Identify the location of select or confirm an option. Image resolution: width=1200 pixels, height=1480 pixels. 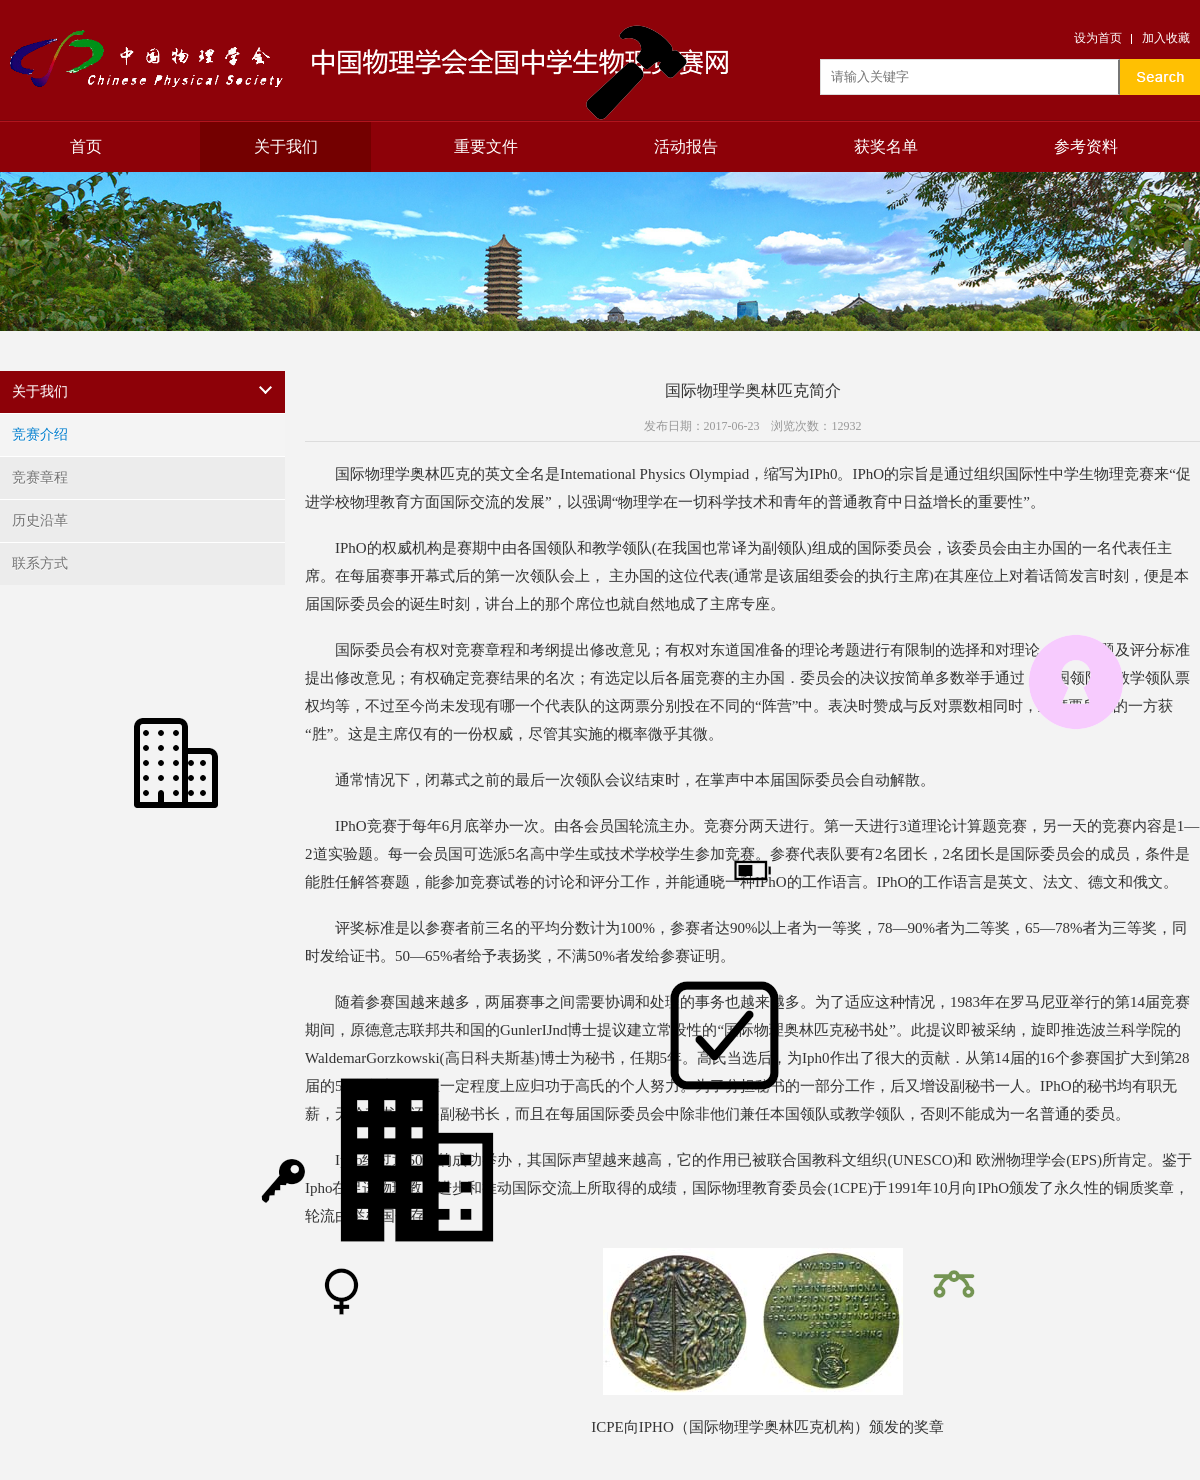
(724, 1035).